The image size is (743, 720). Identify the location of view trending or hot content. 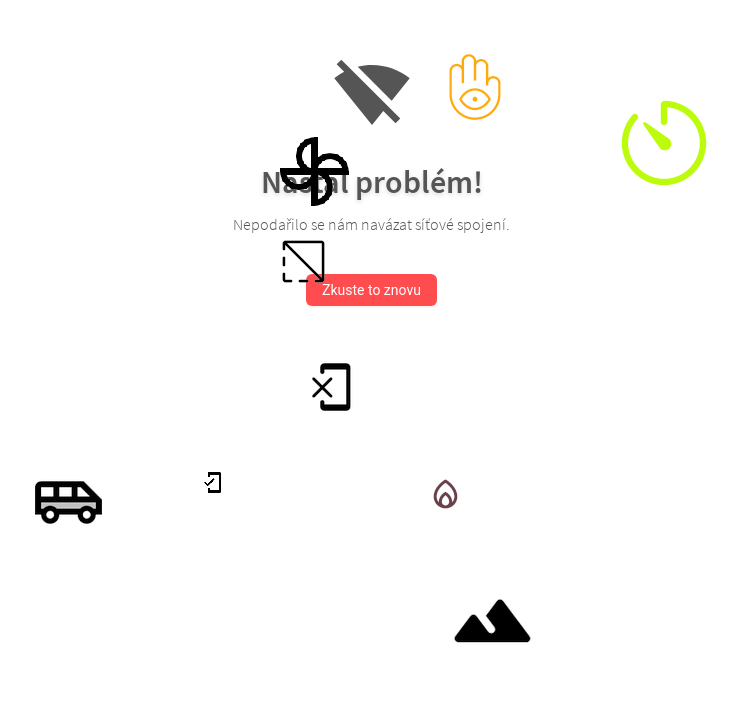
(445, 494).